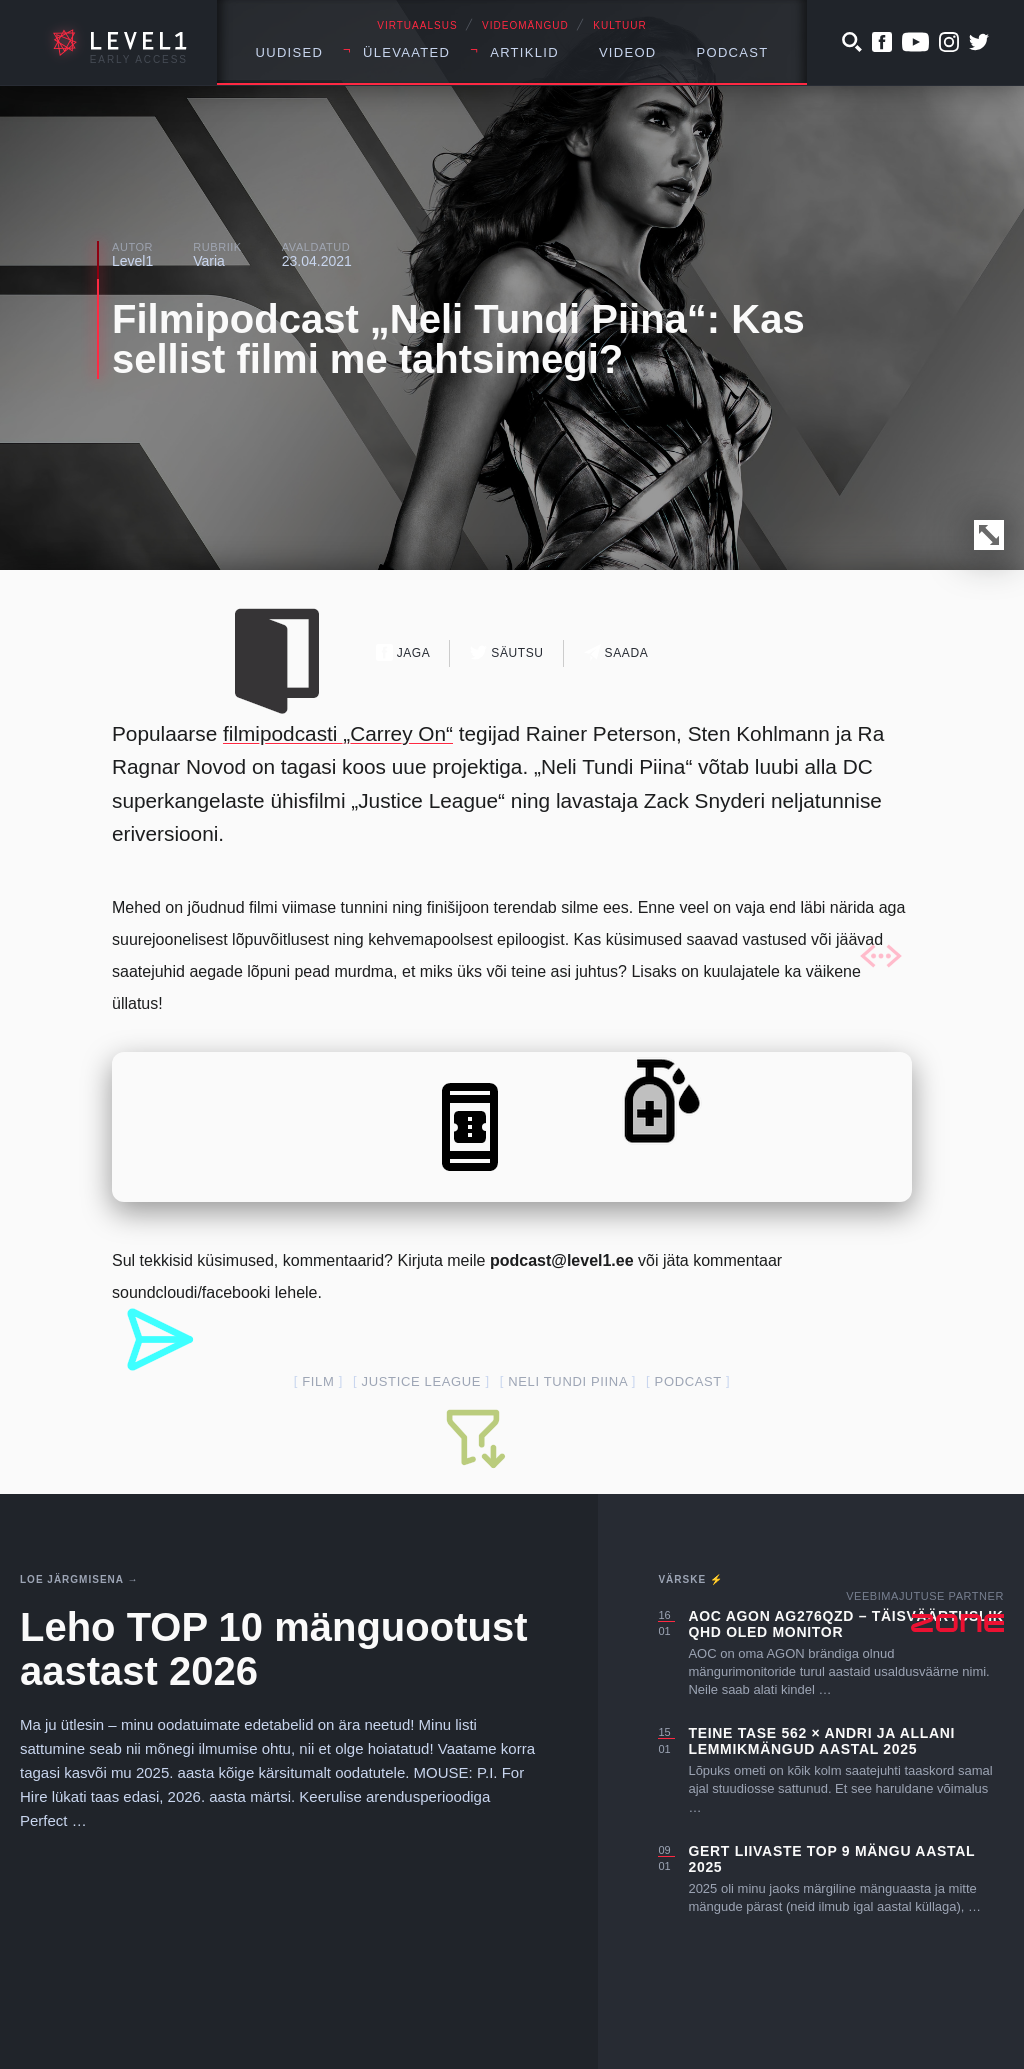 Image resolution: width=1024 pixels, height=2069 pixels. What do you see at coordinates (470, 1127) in the screenshot?
I see `book an appointment or reservation online` at bounding box center [470, 1127].